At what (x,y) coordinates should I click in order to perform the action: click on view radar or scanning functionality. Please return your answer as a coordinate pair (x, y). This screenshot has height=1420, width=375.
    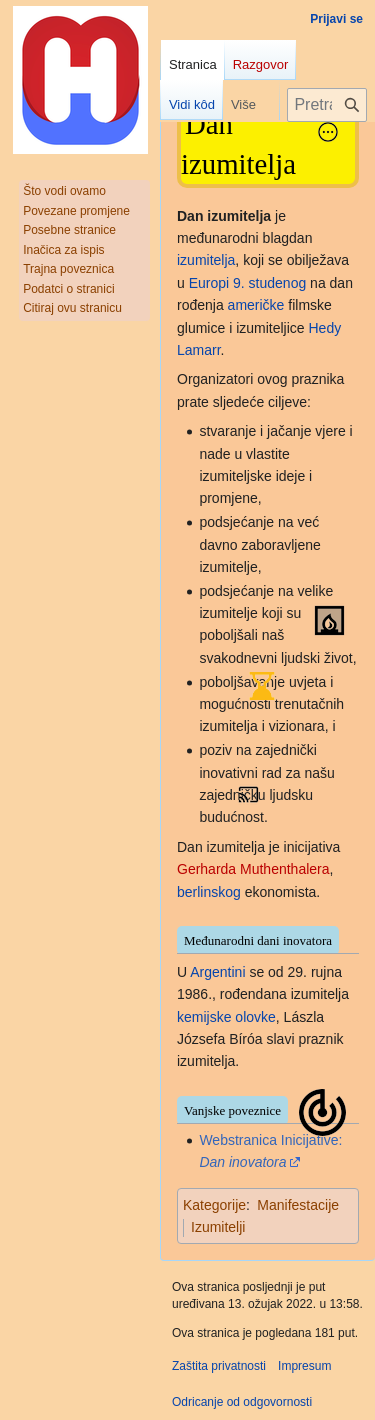
    Looking at the image, I should click on (322, 1112).